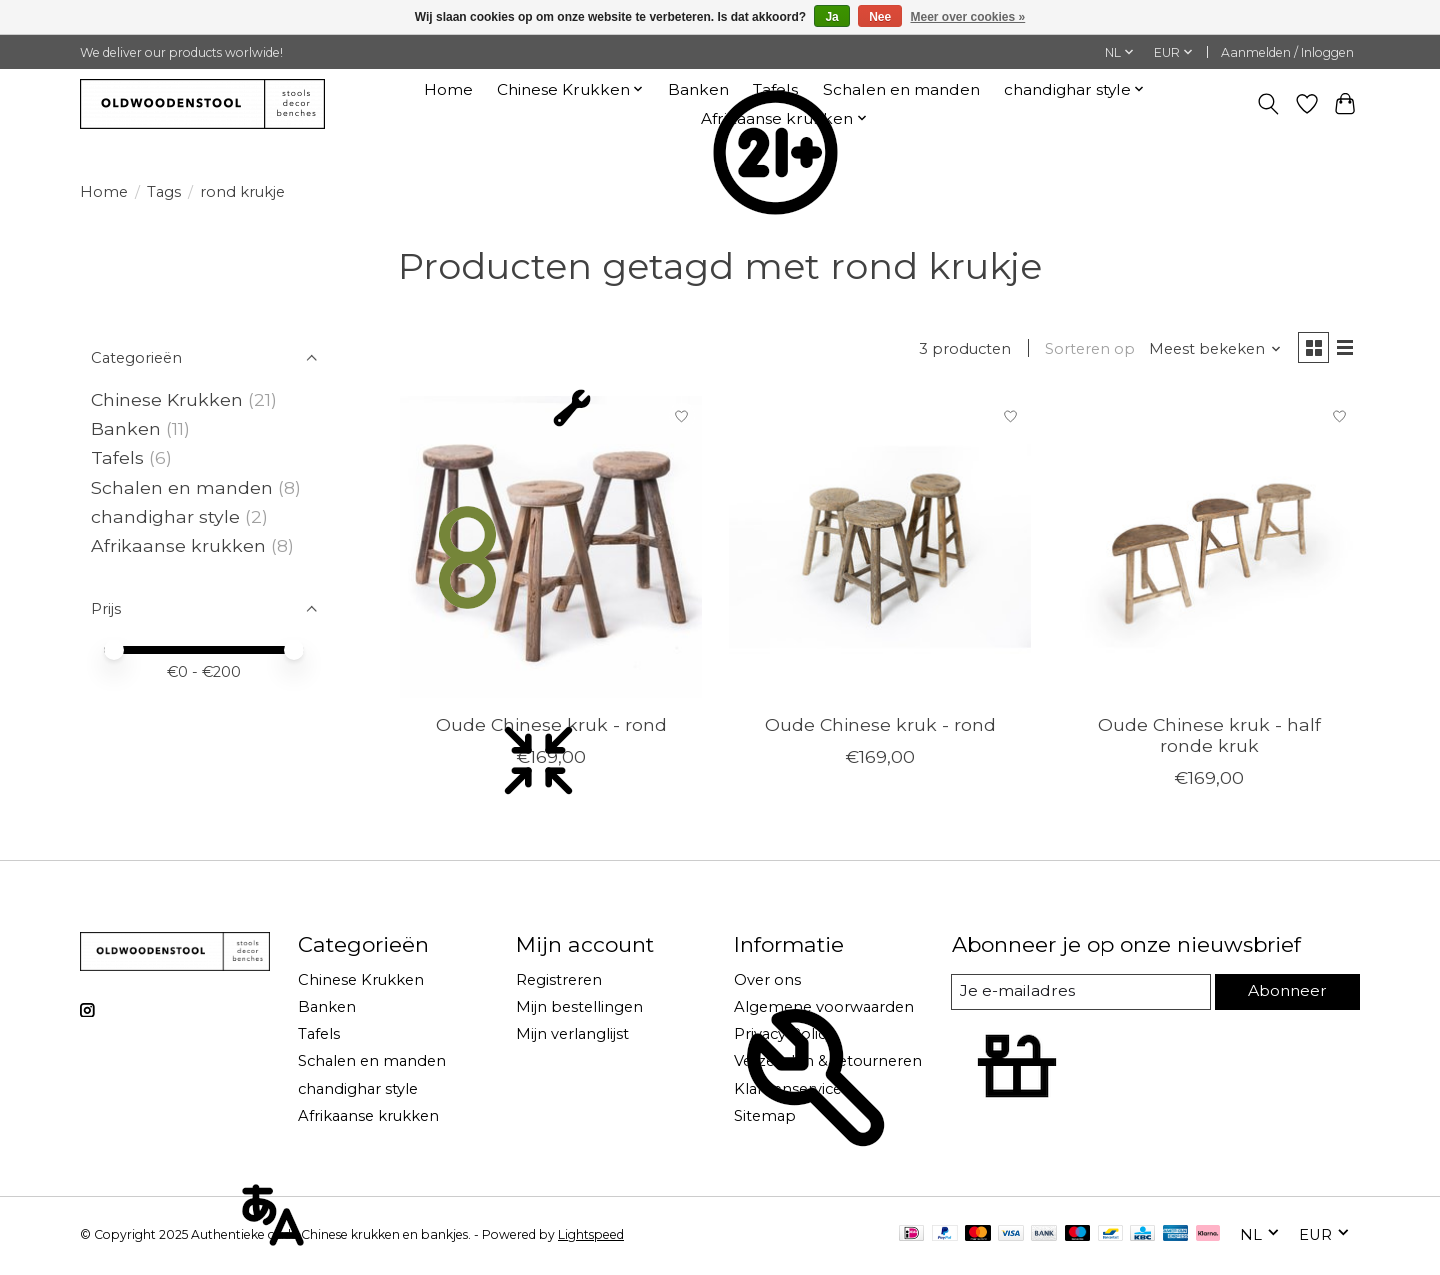  Describe the element at coordinates (273, 1215) in the screenshot. I see `switch to Japanese hiragana input` at that location.